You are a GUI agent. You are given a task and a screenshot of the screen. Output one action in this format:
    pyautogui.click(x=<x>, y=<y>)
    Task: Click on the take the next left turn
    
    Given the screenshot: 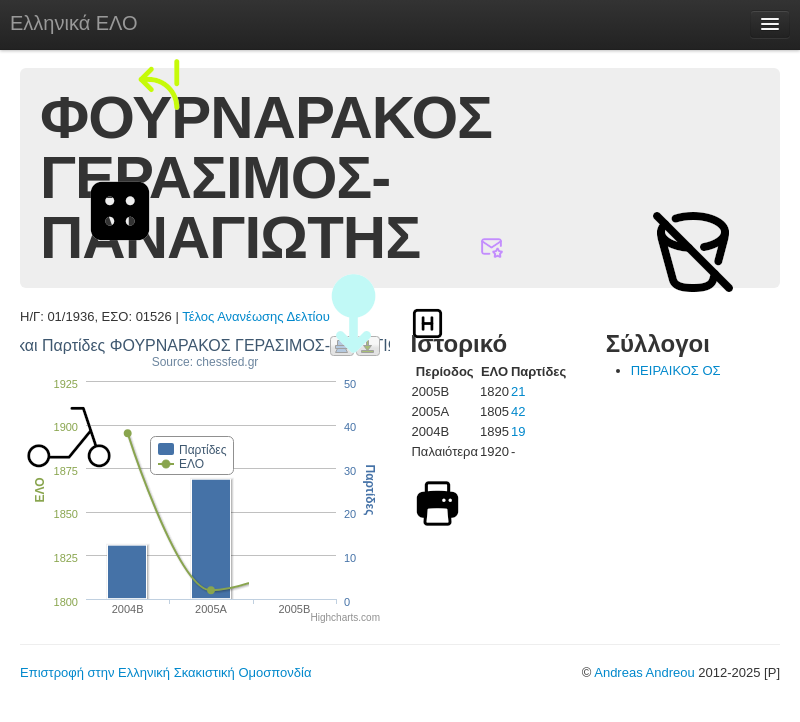 What is the action you would take?
    pyautogui.click(x=161, y=84)
    